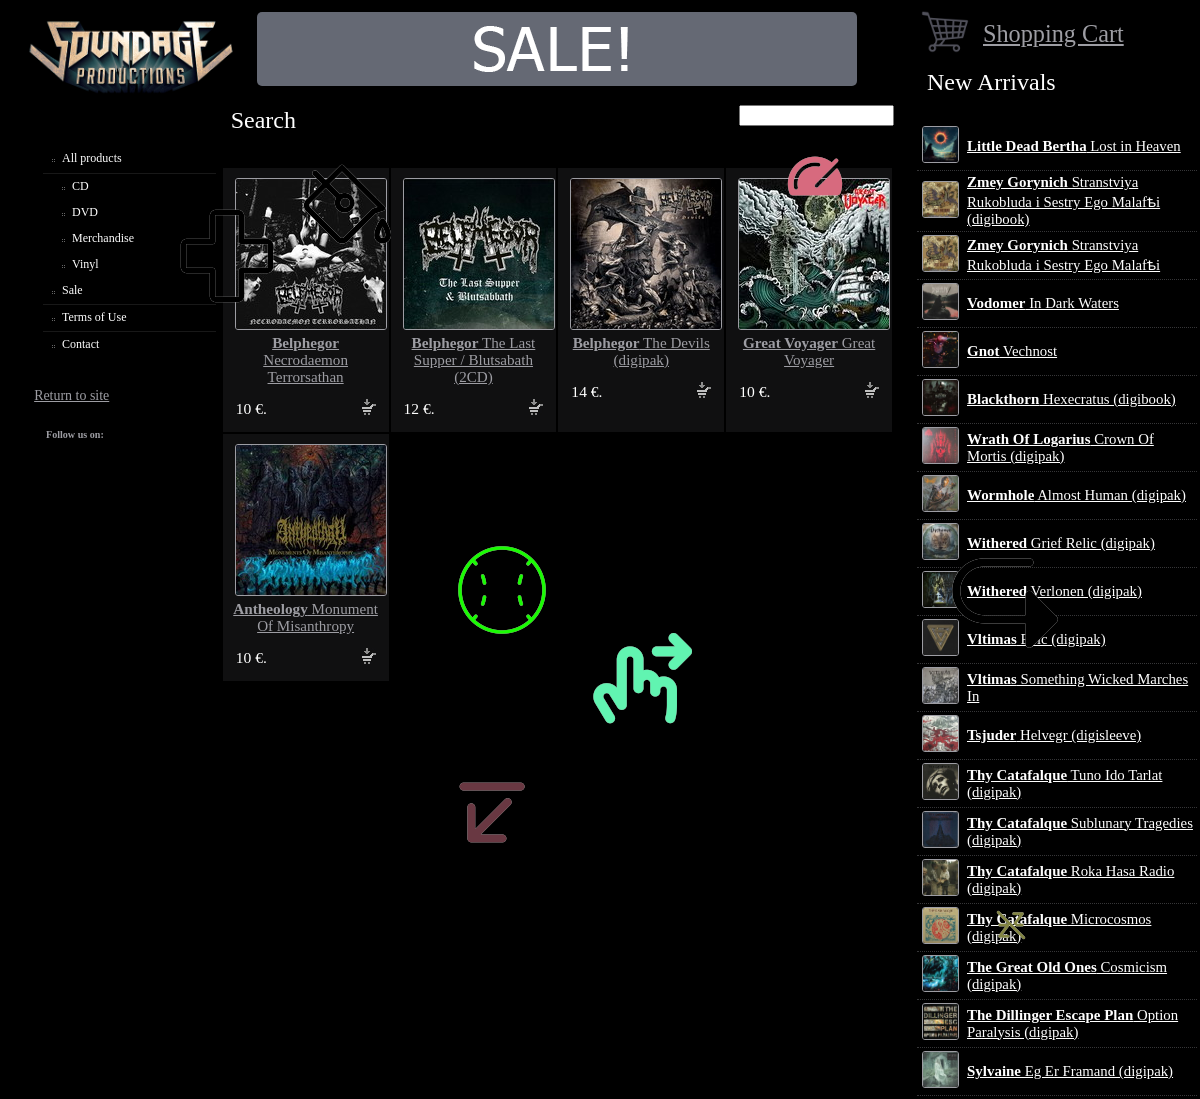 Image resolution: width=1200 pixels, height=1099 pixels. What do you see at coordinates (502, 590) in the screenshot?
I see `view baseball scores or stats` at bounding box center [502, 590].